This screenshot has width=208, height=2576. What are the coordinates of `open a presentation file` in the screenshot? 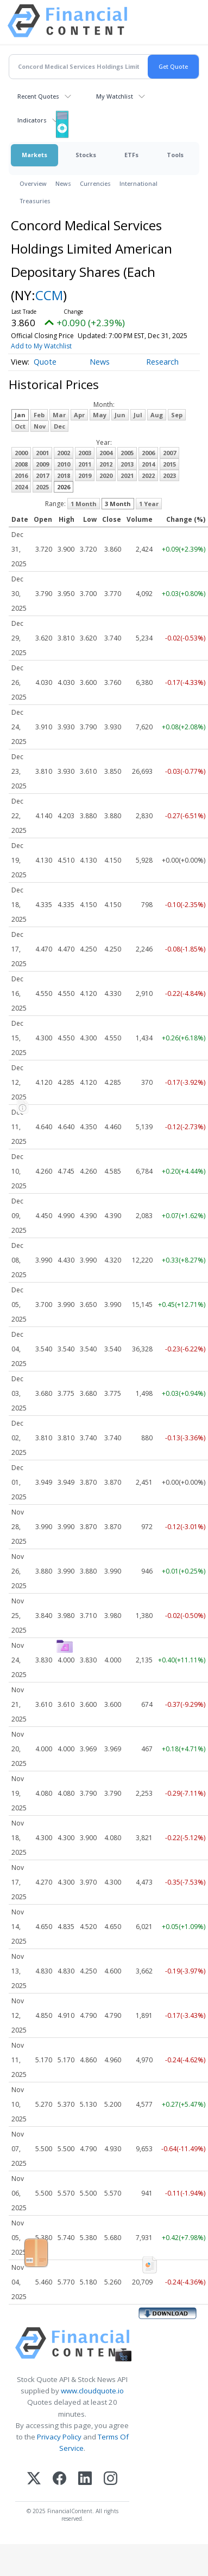 It's located at (149, 2264).